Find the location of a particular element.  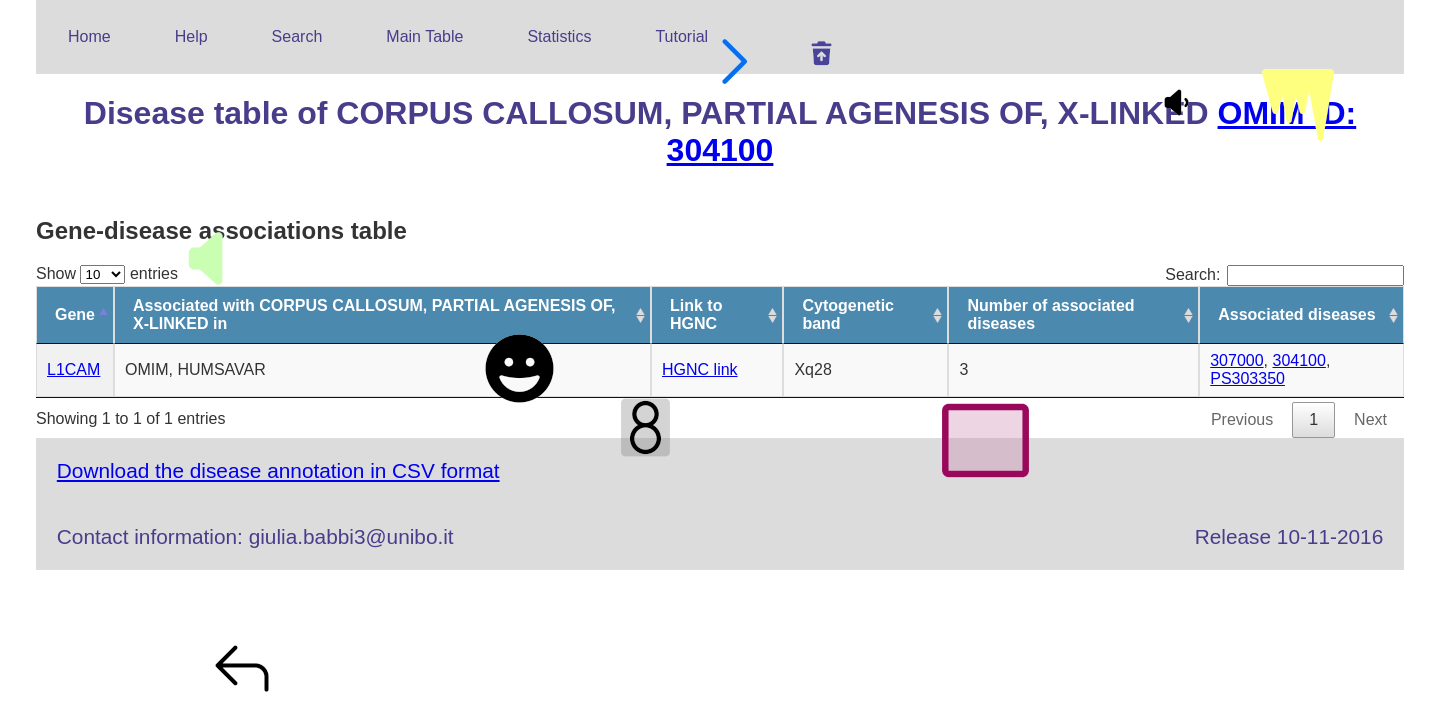

indicates freezing or cold weather conditions is located at coordinates (1298, 105).